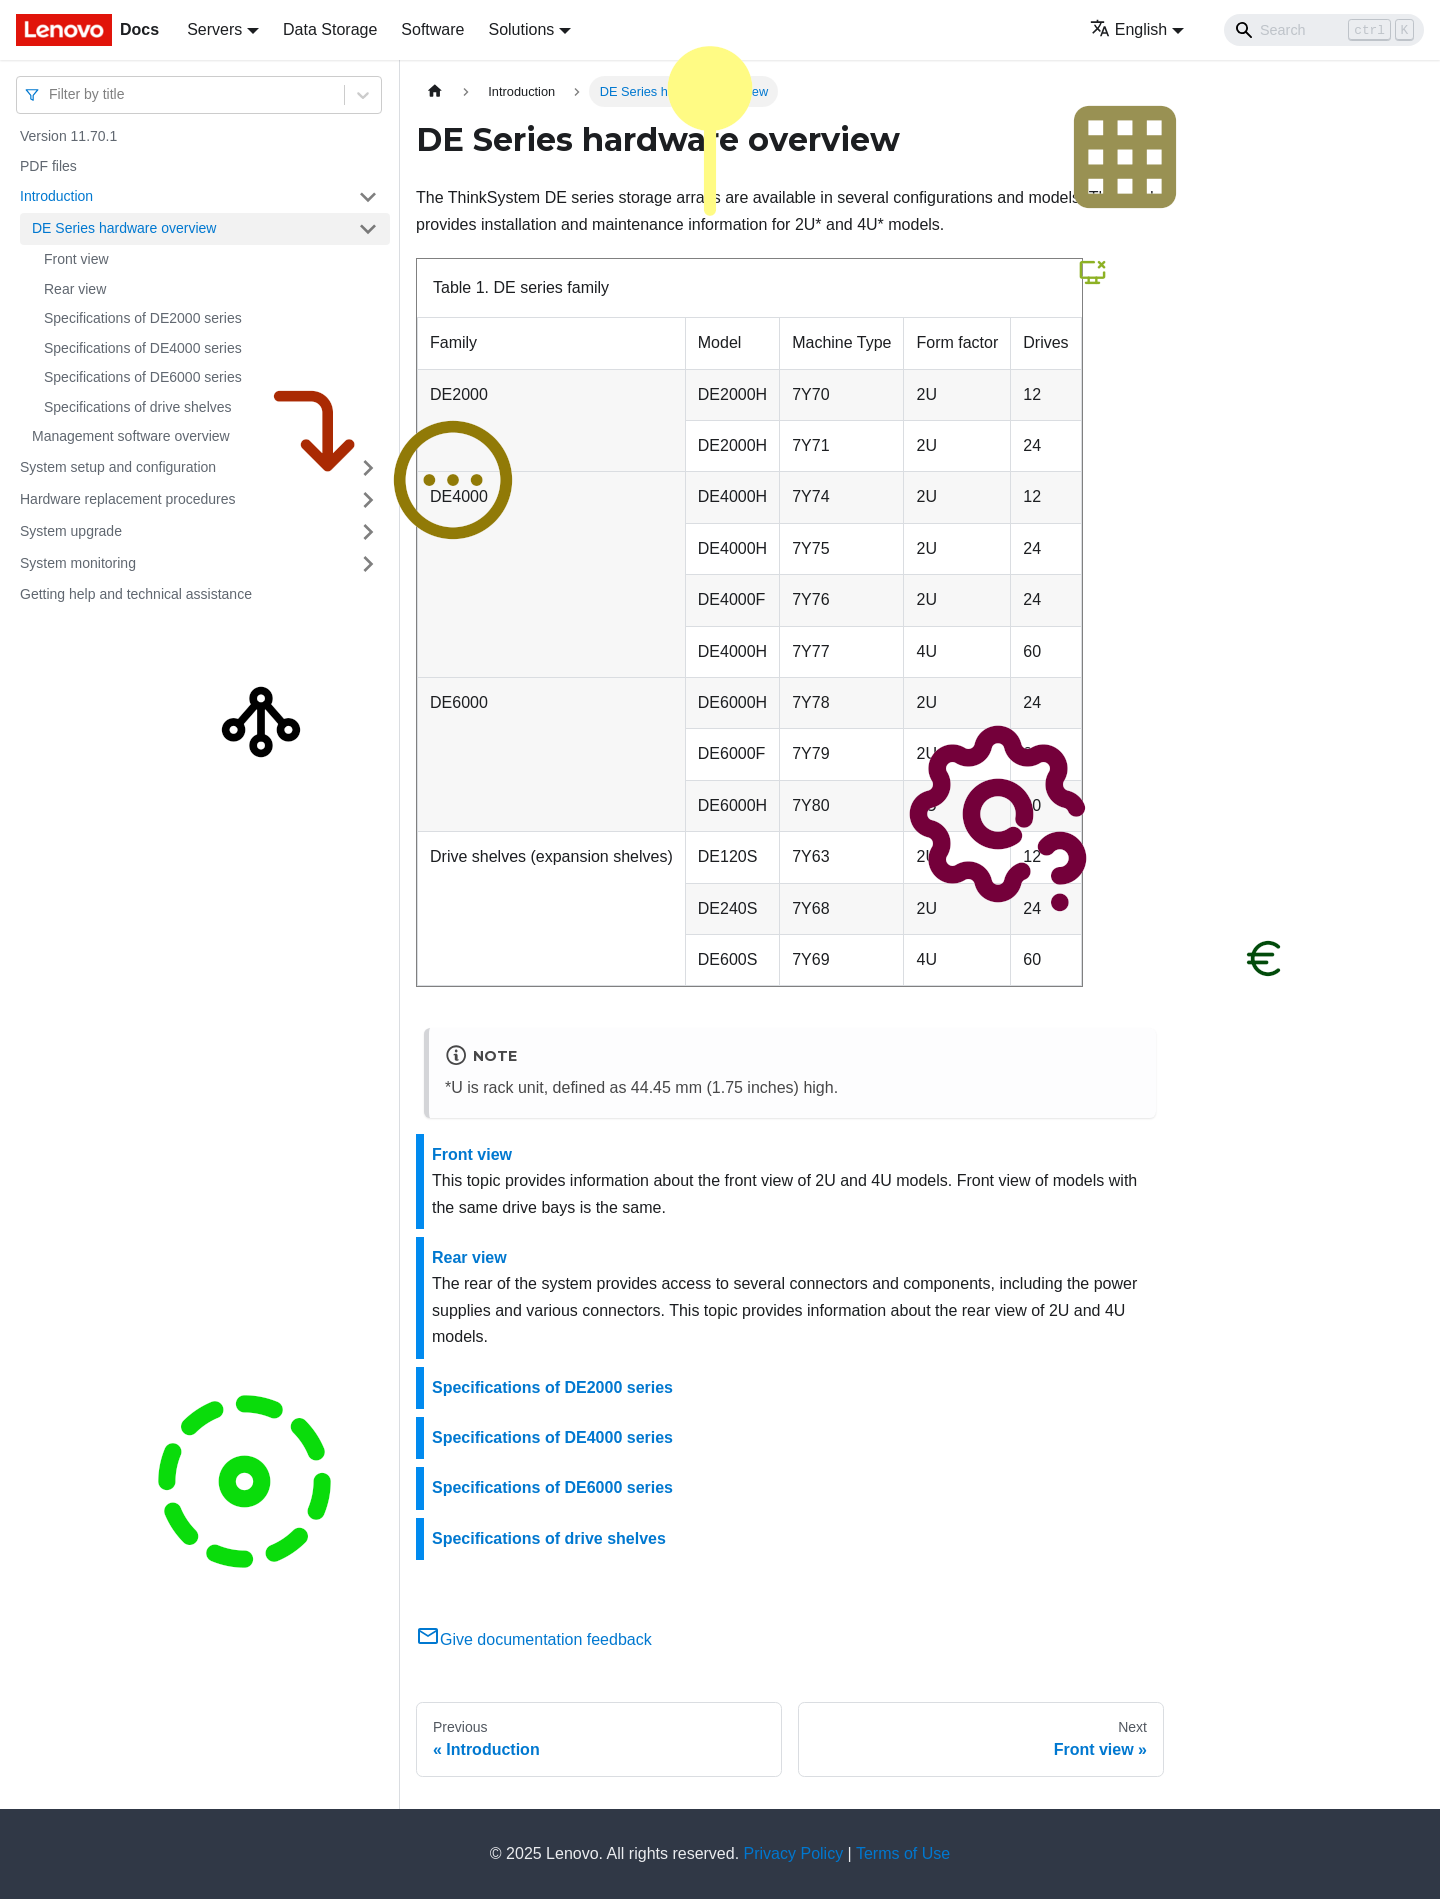 This screenshot has width=1440, height=1899. I want to click on access settings help or FAQ, so click(998, 814).